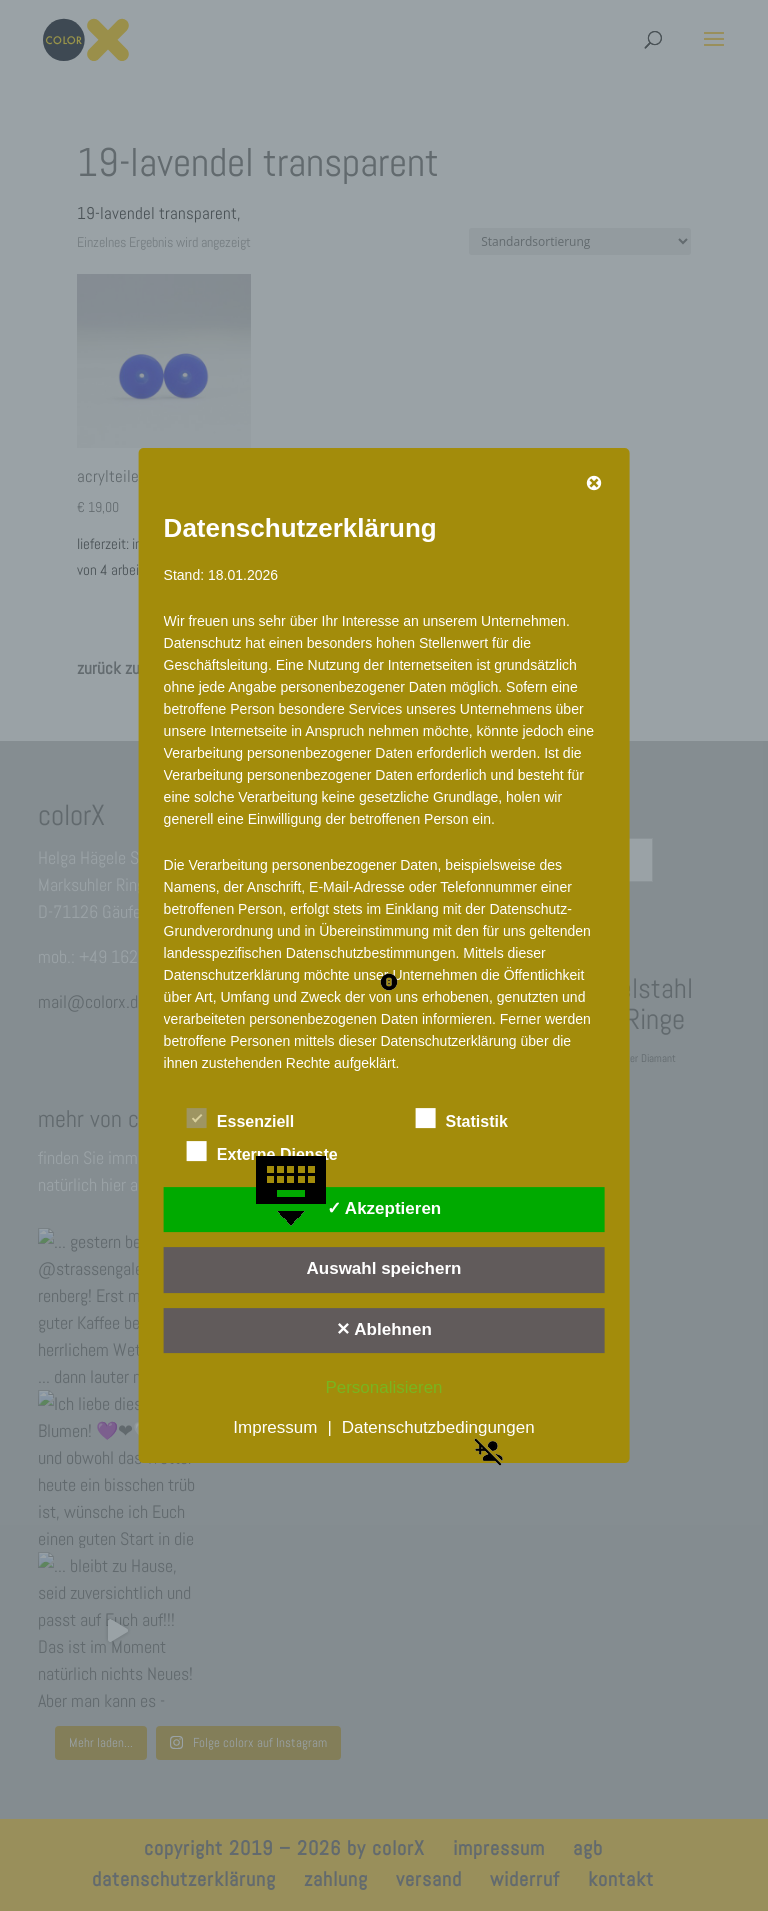  I want to click on hide the on-screen keyboard, so click(291, 1187).